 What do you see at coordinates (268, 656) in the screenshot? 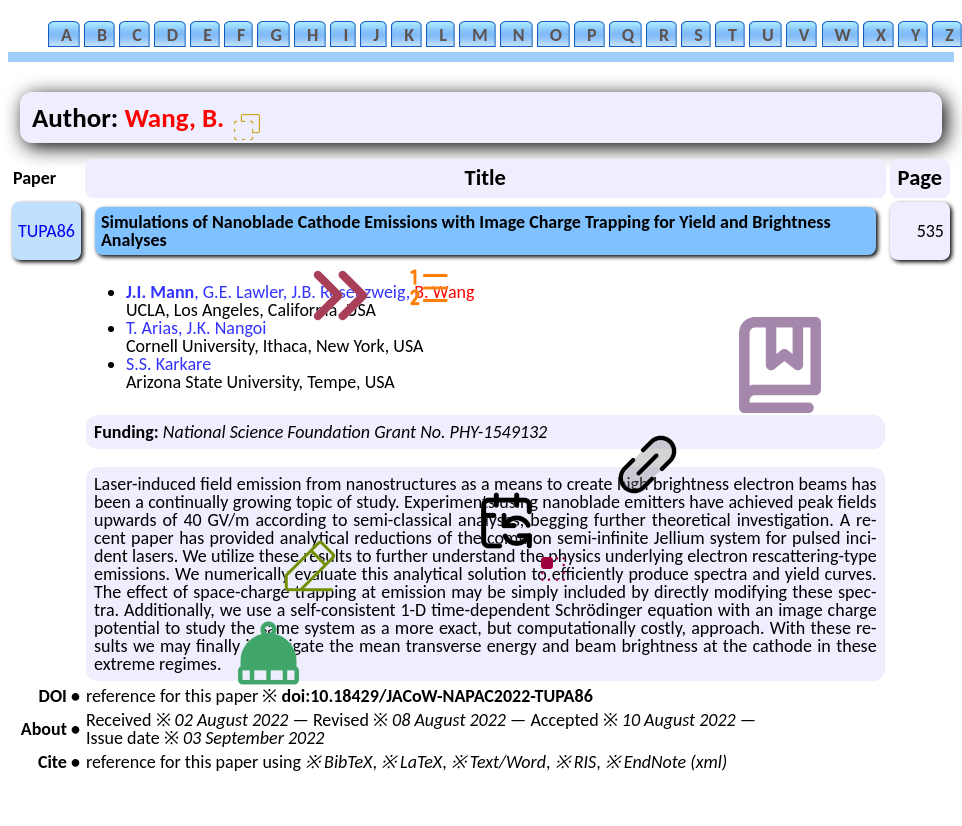
I see `select winter or cold weather clothing category` at bounding box center [268, 656].